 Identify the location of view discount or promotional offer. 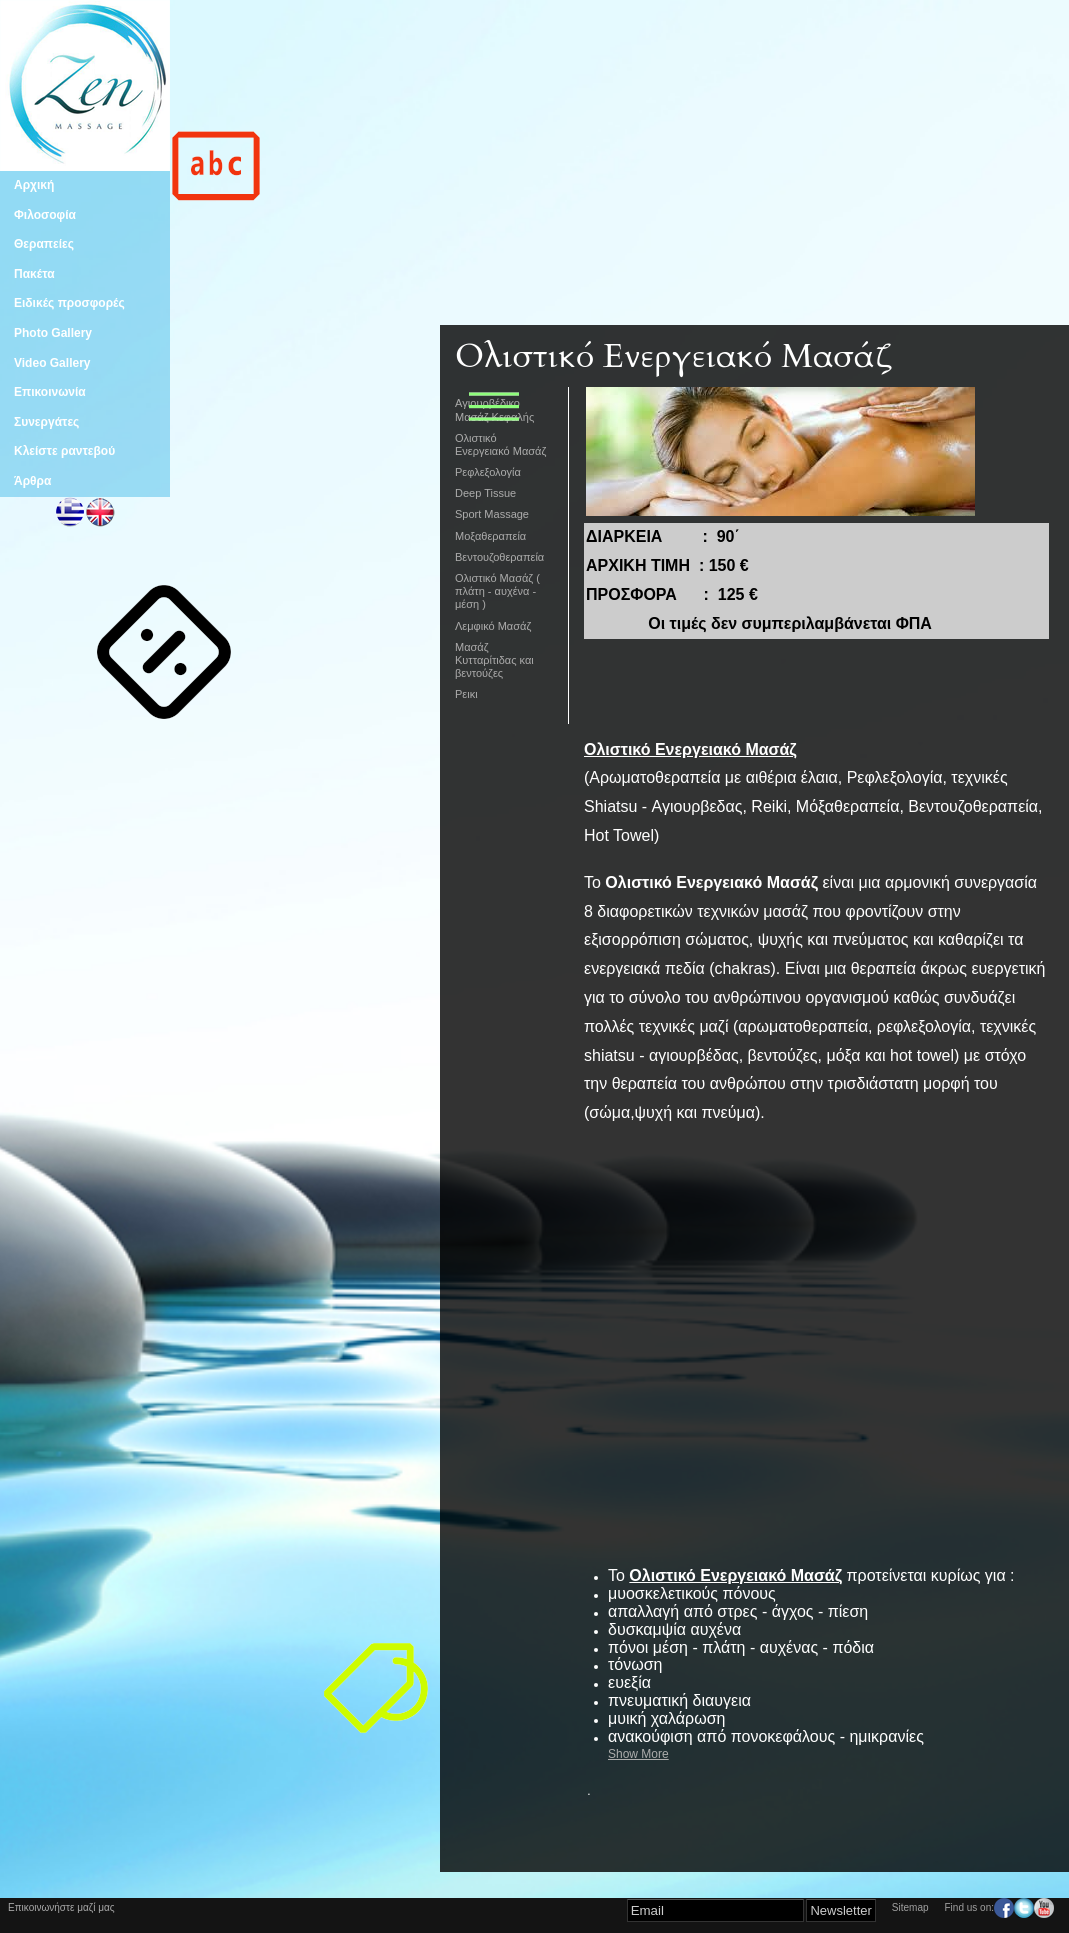
(164, 652).